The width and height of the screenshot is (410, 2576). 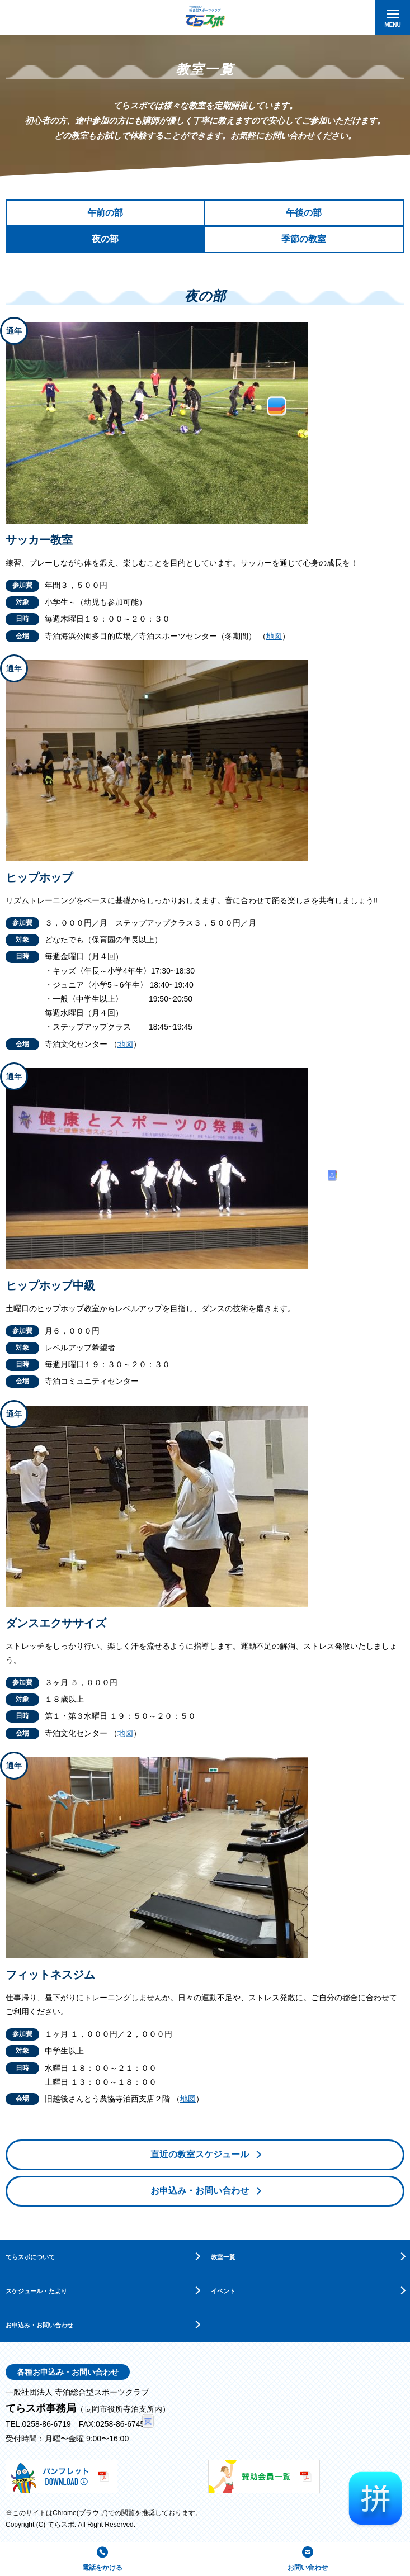 What do you see at coordinates (375, 2498) in the screenshot?
I see `open ibus pinyin chinese input method` at bounding box center [375, 2498].